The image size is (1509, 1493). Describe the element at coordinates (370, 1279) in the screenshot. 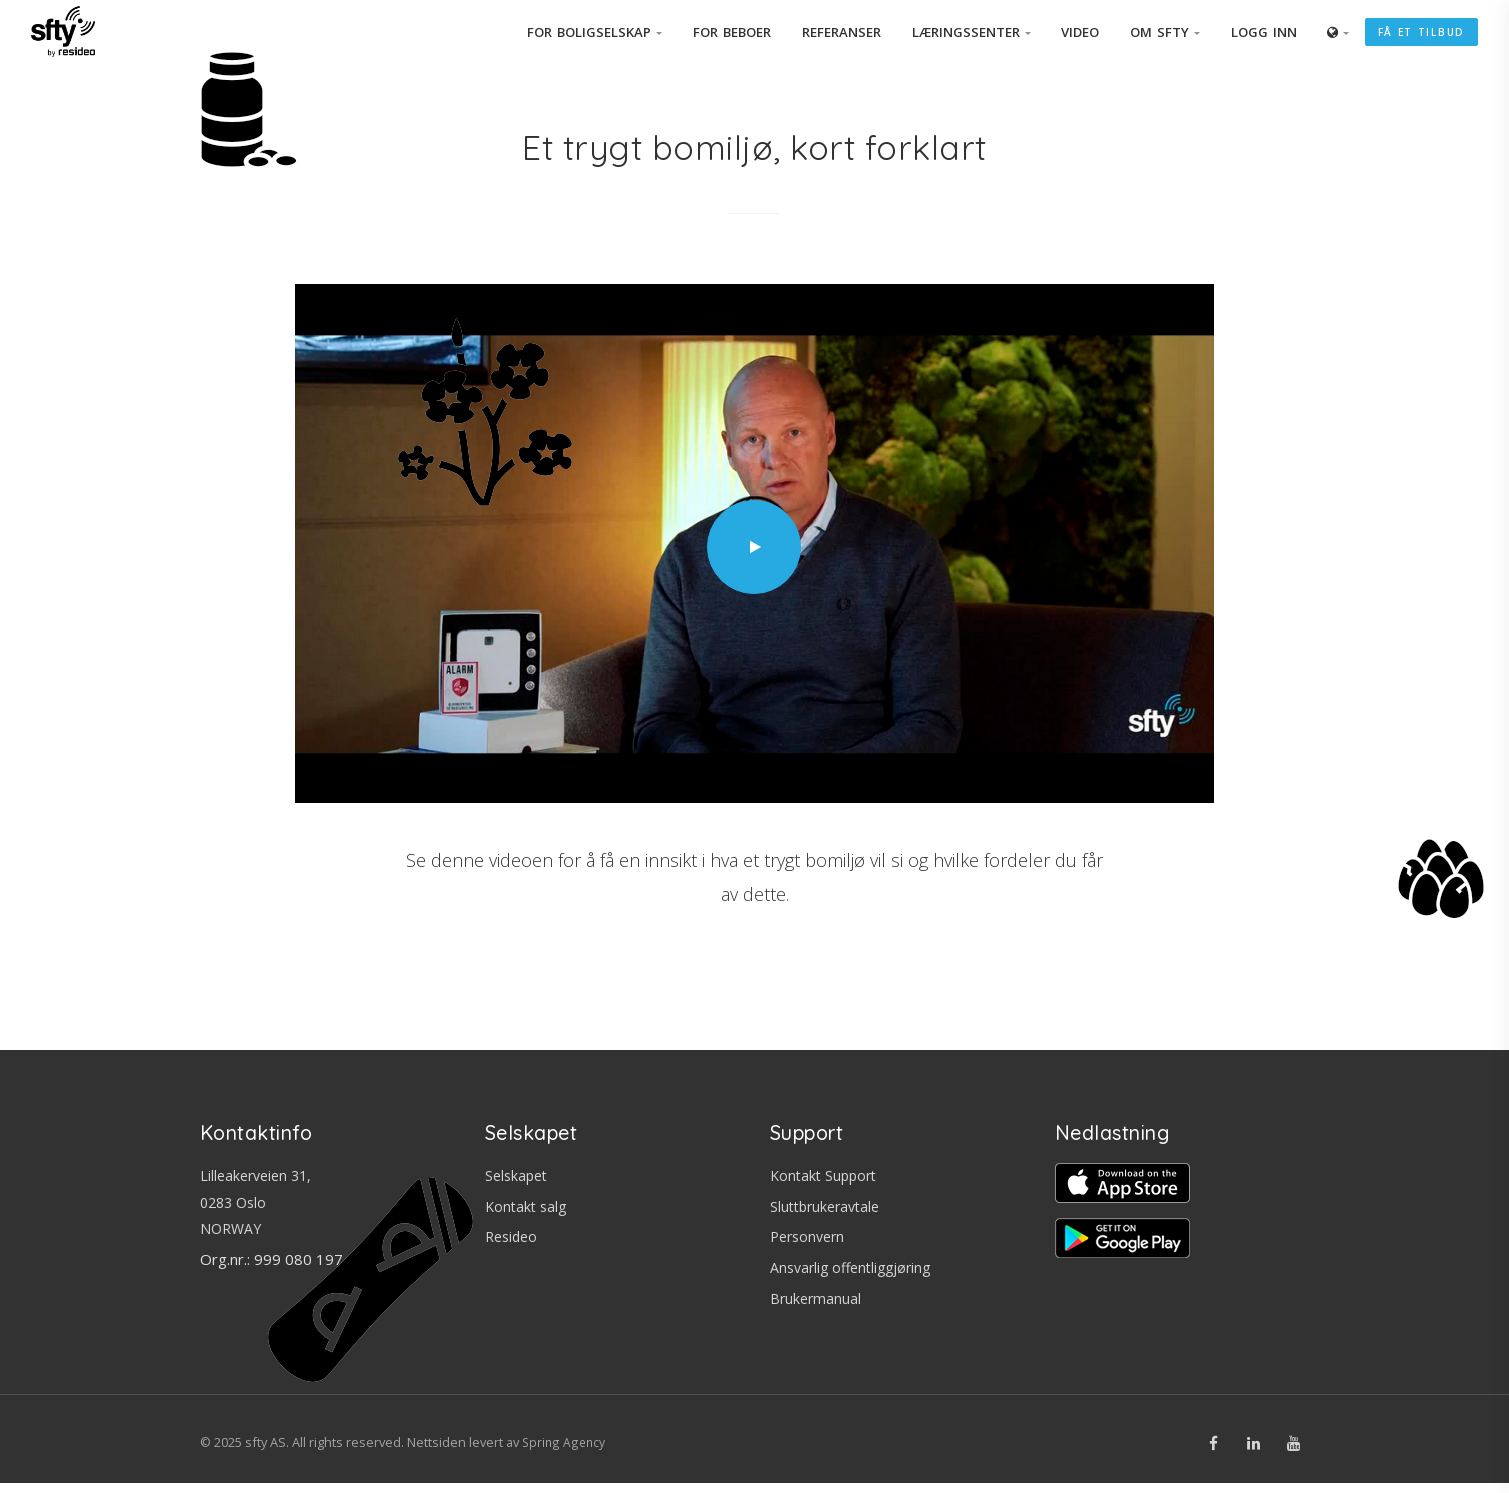

I see `access snowboarding or winter sports content` at that location.